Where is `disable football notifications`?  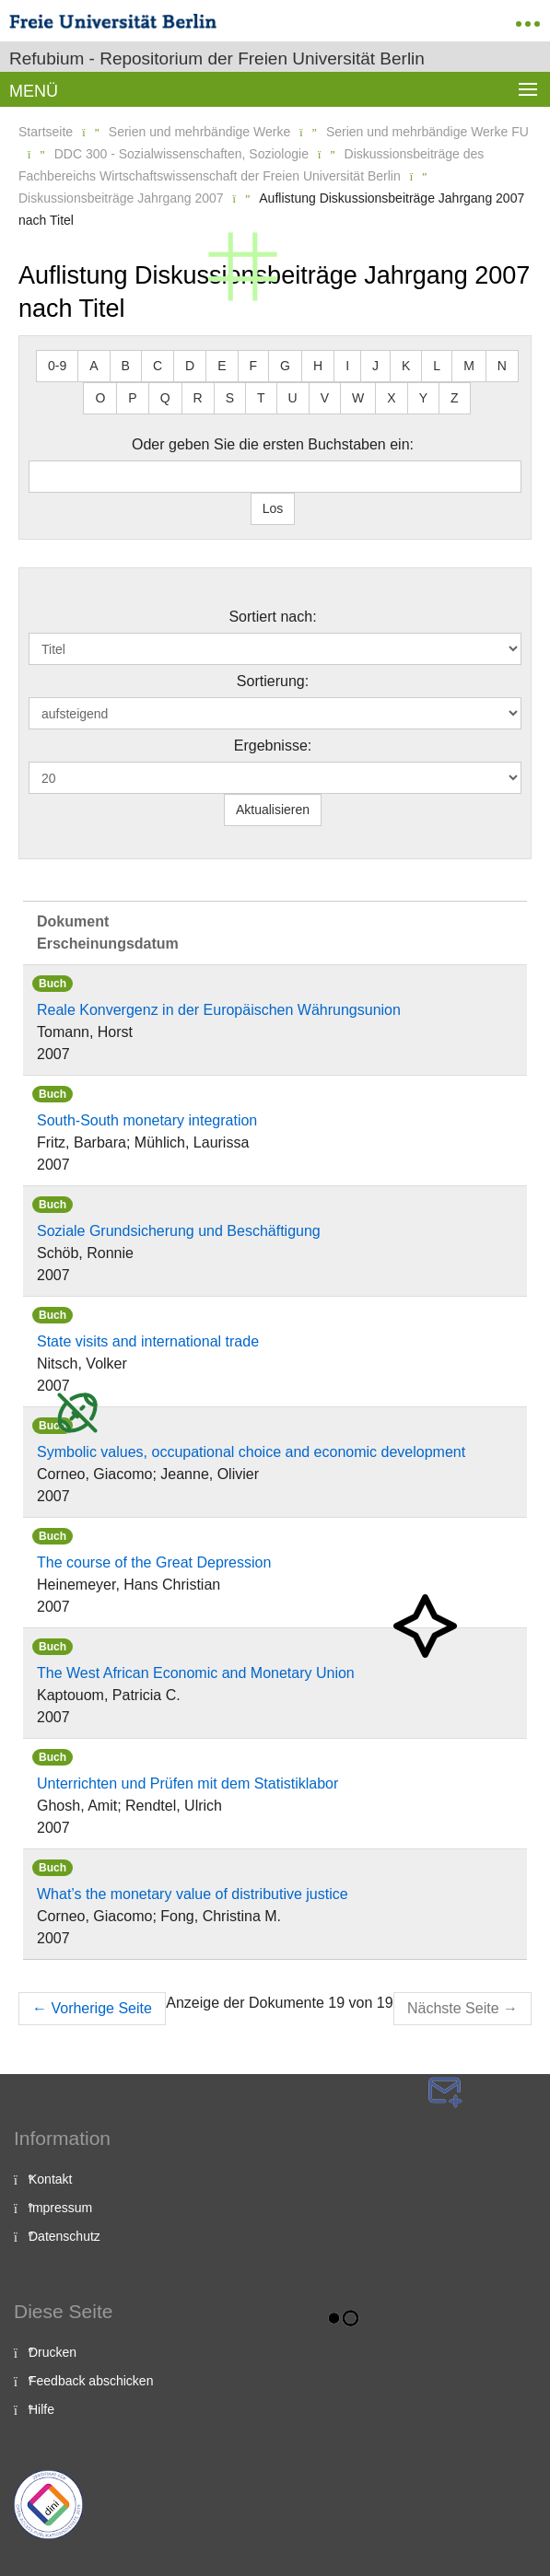
disable football notifications is located at coordinates (77, 1413).